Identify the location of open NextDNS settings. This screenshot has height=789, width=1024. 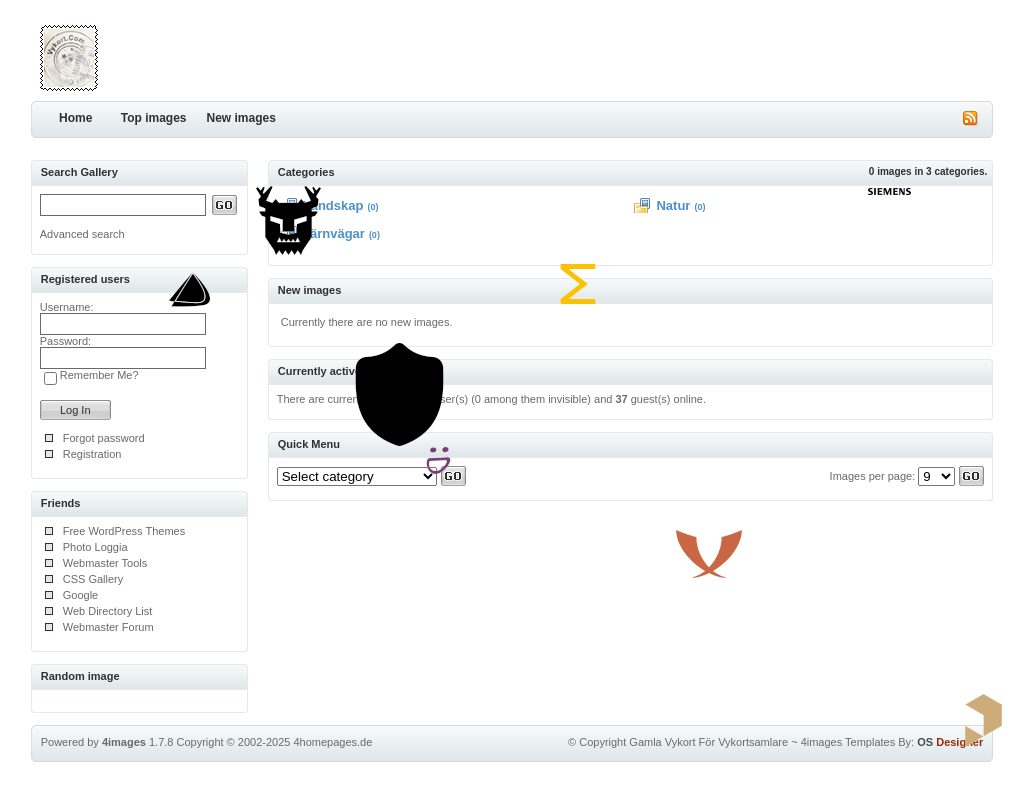
(399, 394).